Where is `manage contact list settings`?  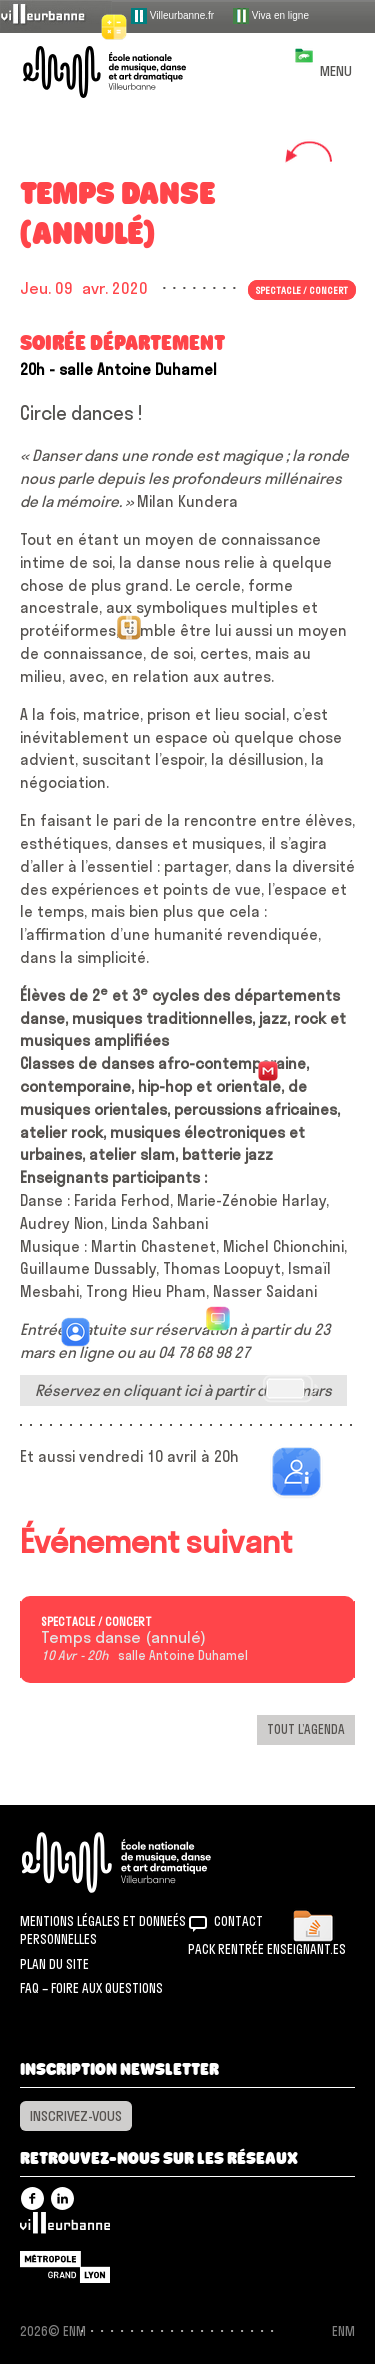 manage contact list settings is located at coordinates (75, 1332).